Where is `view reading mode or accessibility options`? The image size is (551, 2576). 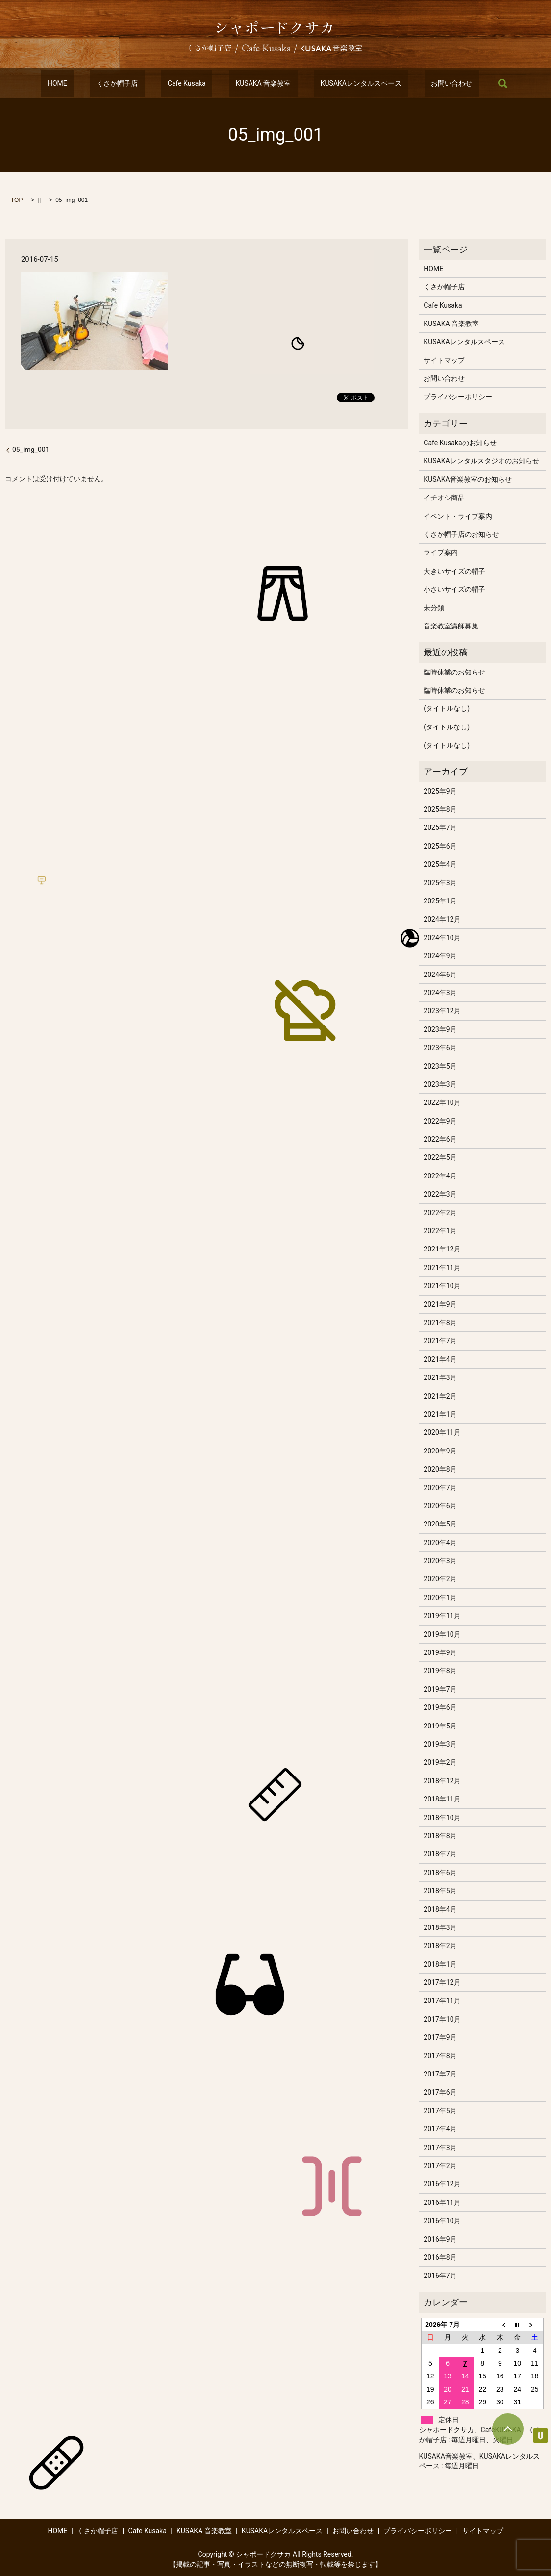 view reading mode or accessibility options is located at coordinates (250, 1984).